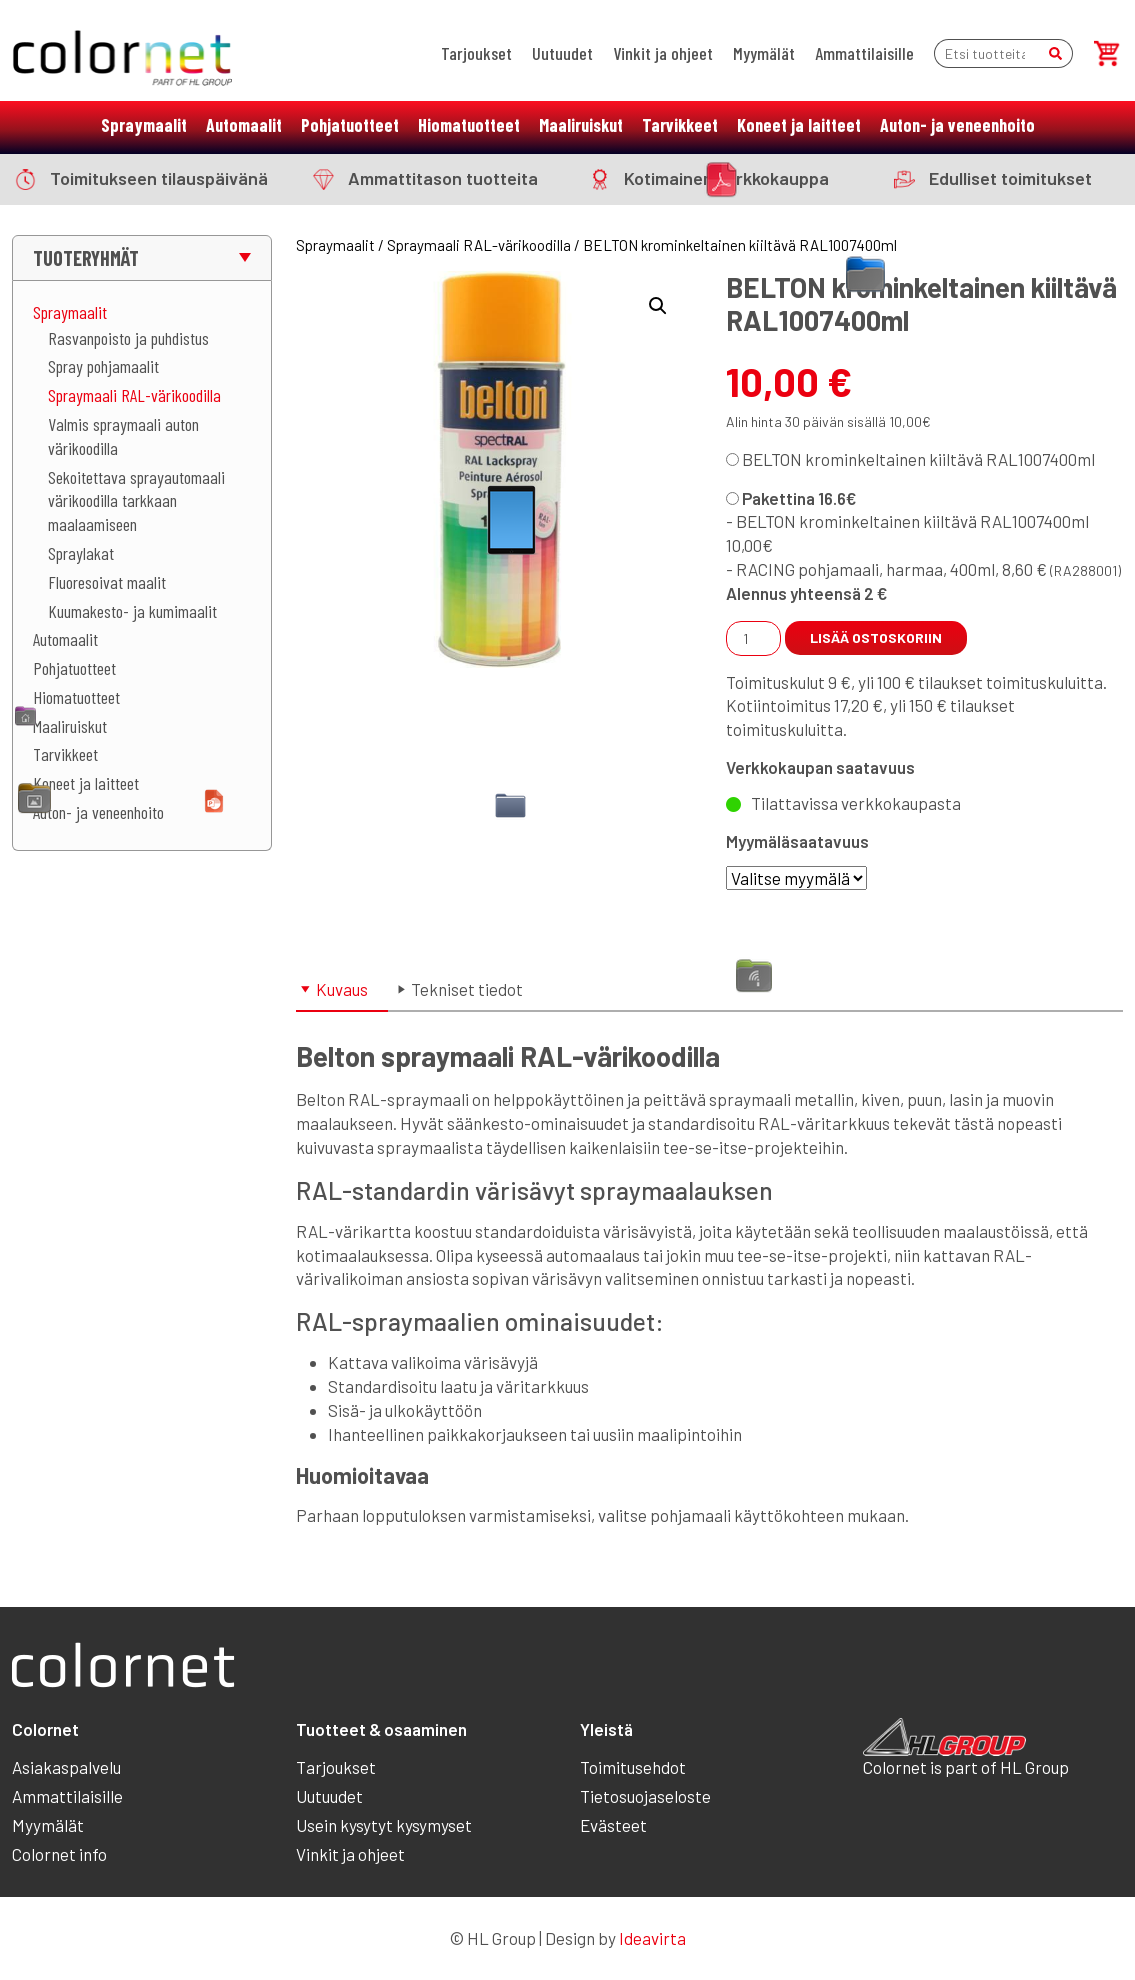 This screenshot has width=1135, height=1980. Describe the element at coordinates (34, 797) in the screenshot. I see `open your pictures folder` at that location.